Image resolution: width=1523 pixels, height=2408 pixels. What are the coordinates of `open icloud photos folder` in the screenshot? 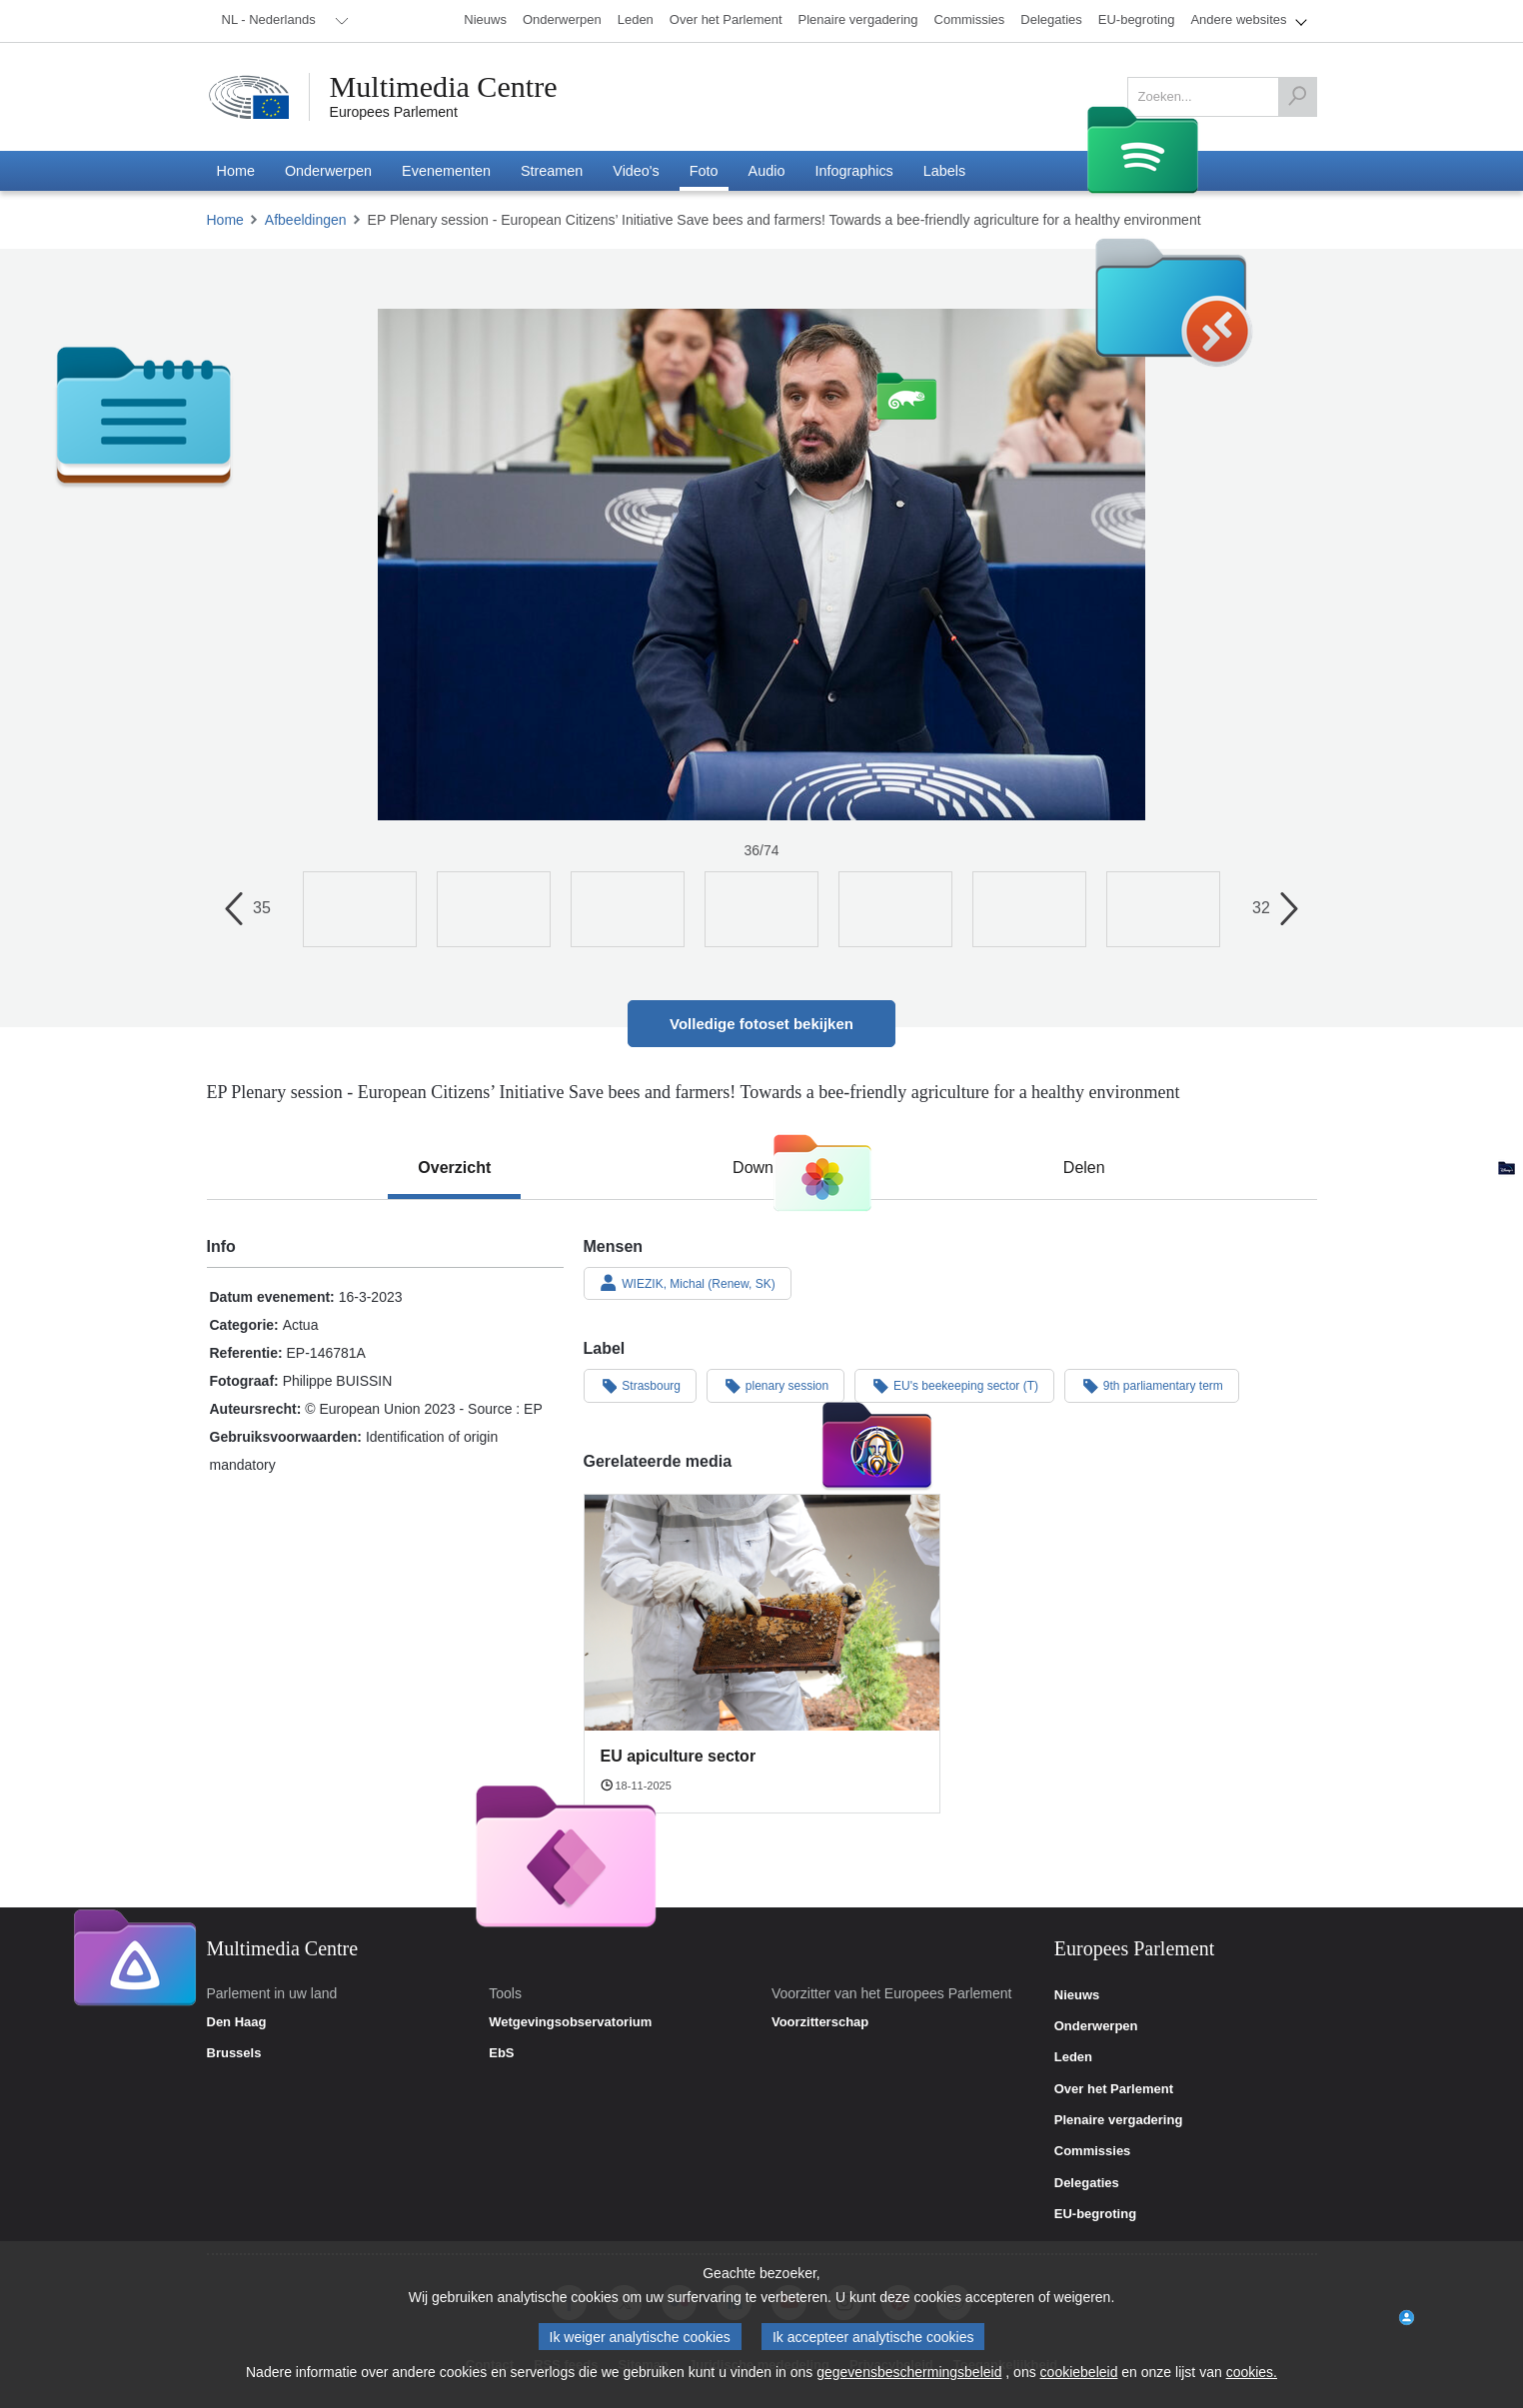 It's located at (821, 1175).